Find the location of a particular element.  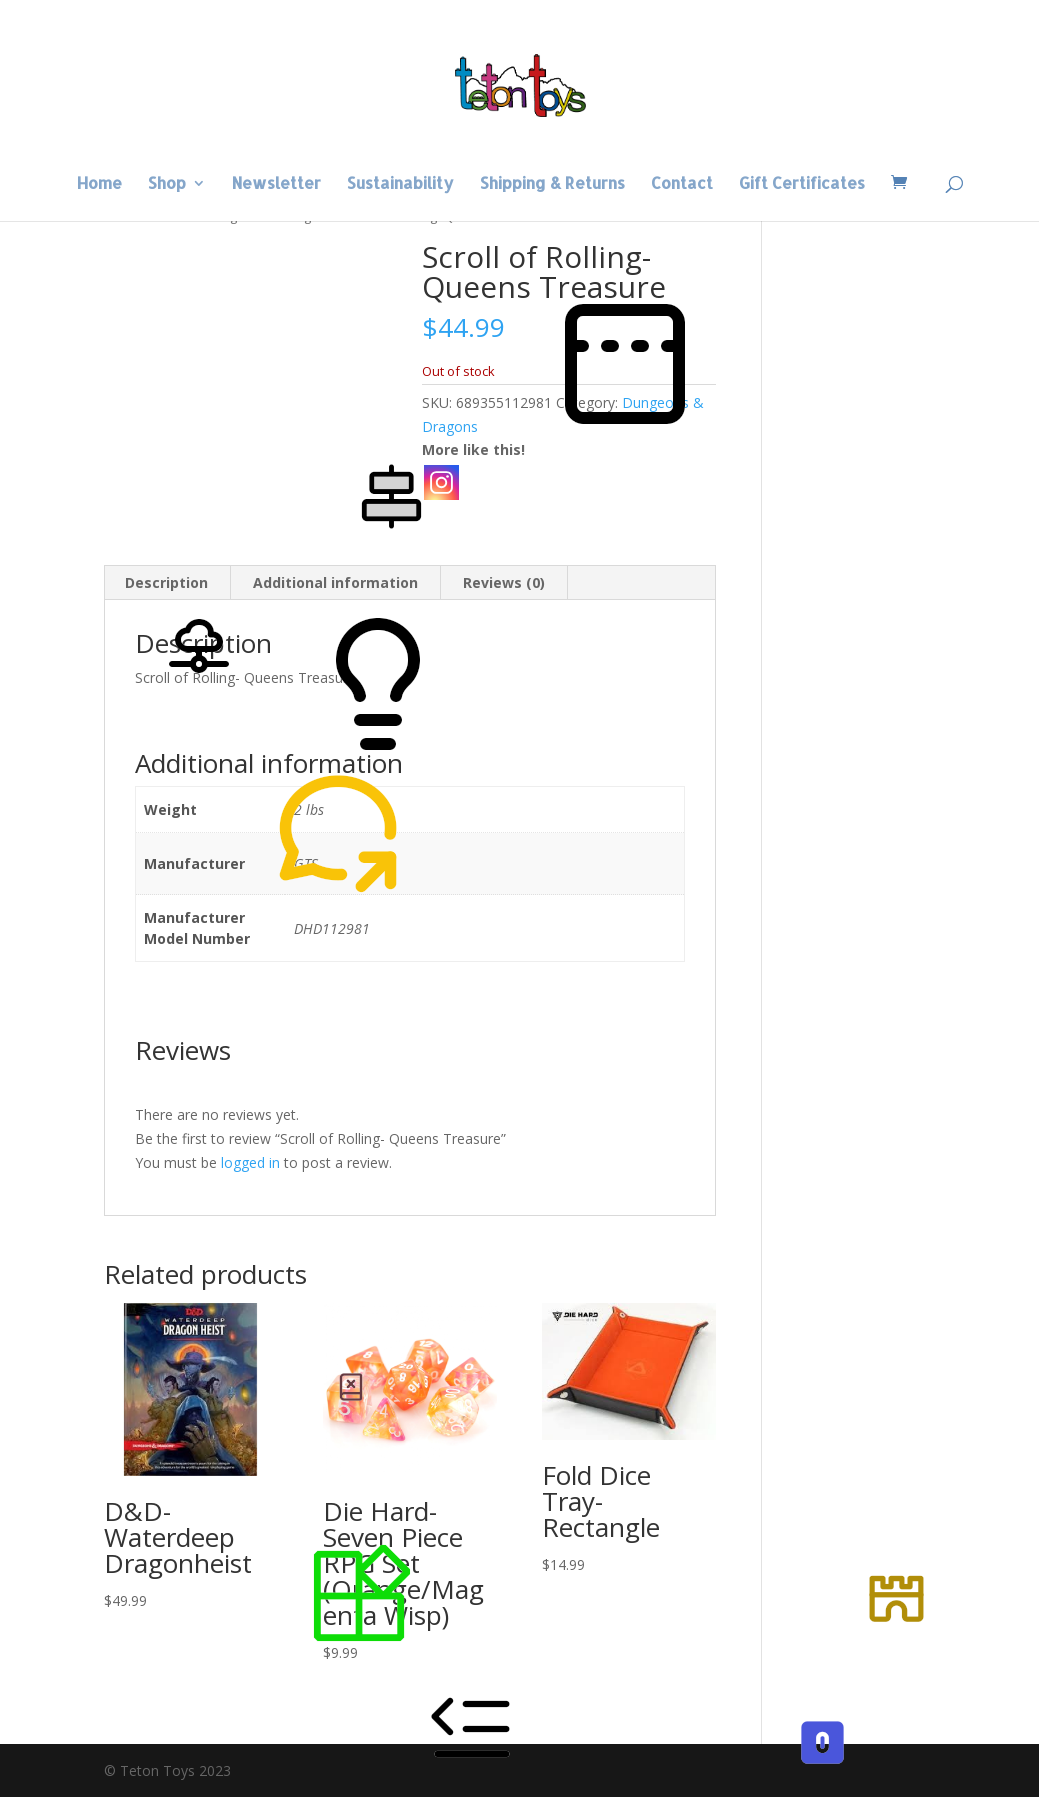

access castle or fortress-themed content is located at coordinates (896, 1597).